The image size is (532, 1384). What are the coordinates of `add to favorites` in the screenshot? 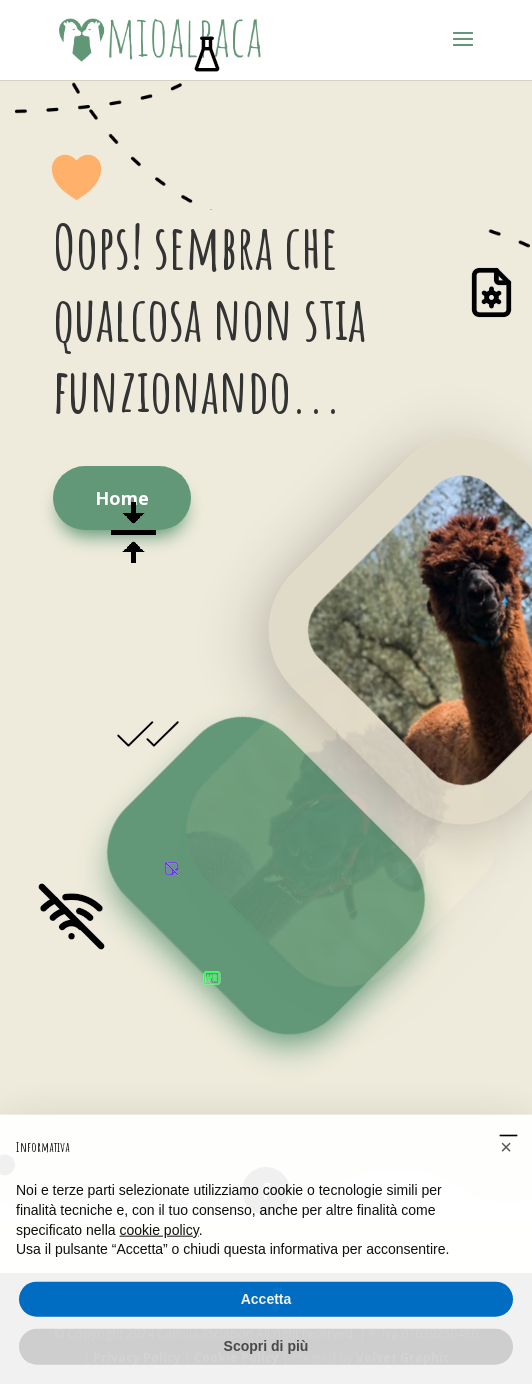 It's located at (76, 177).